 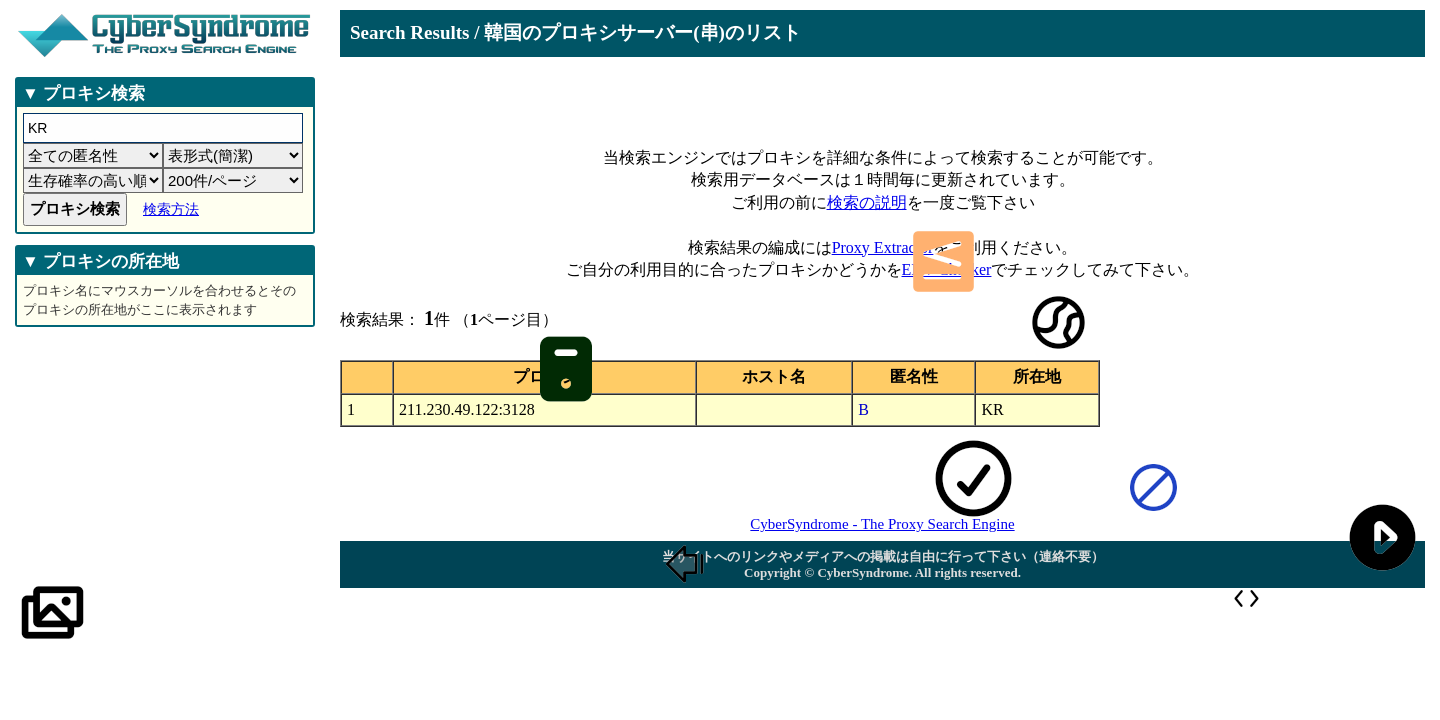 I want to click on switch to global or worldwide view, so click(x=1058, y=322).